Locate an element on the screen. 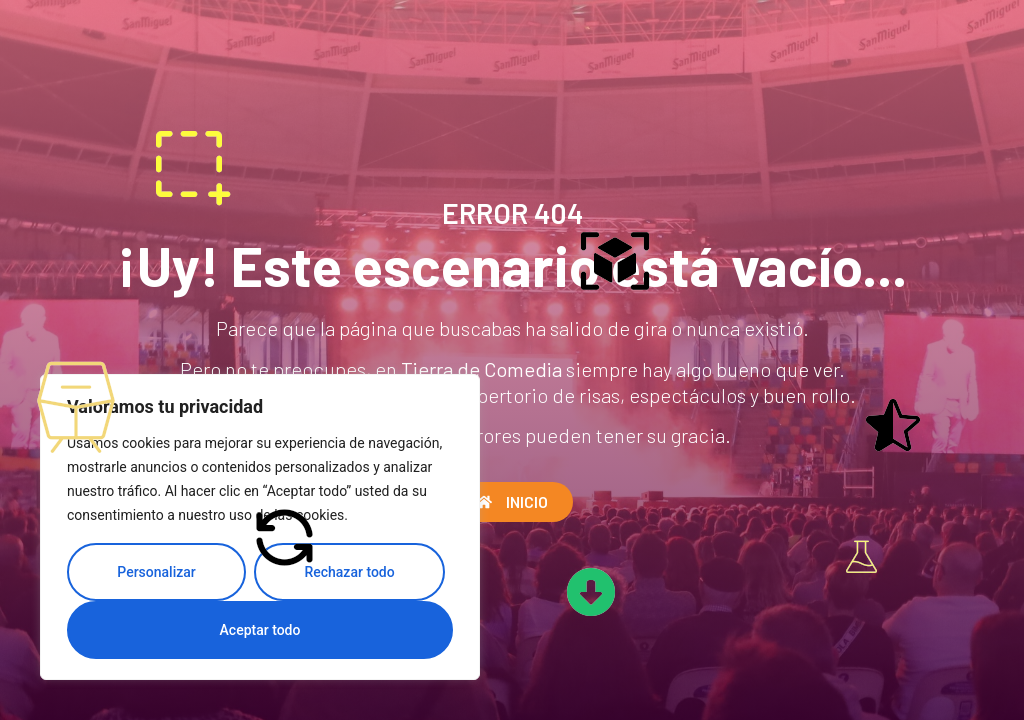 Image resolution: width=1024 pixels, height=720 pixels. view regional train schedules is located at coordinates (76, 404).